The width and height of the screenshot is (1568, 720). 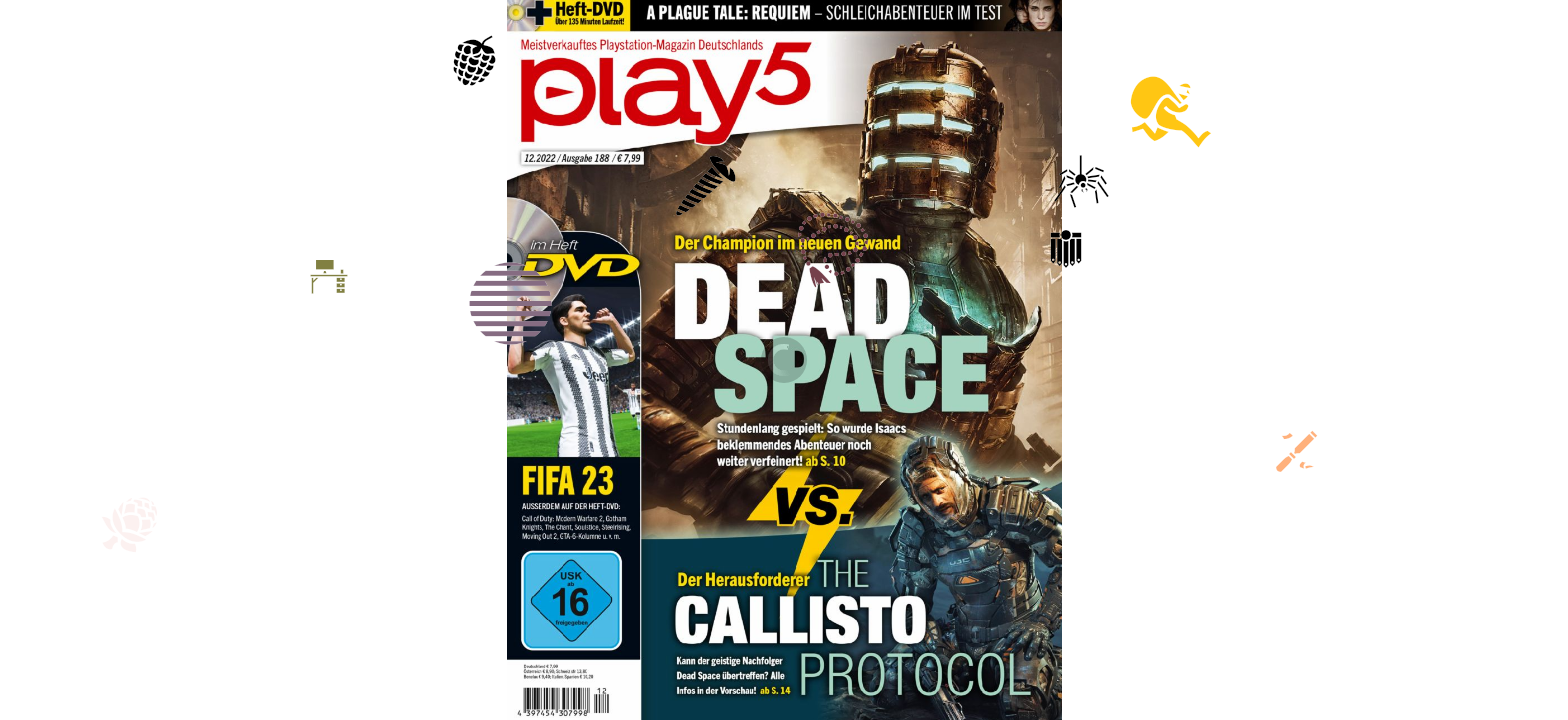 I want to click on access workspace or office settings, so click(x=329, y=273).